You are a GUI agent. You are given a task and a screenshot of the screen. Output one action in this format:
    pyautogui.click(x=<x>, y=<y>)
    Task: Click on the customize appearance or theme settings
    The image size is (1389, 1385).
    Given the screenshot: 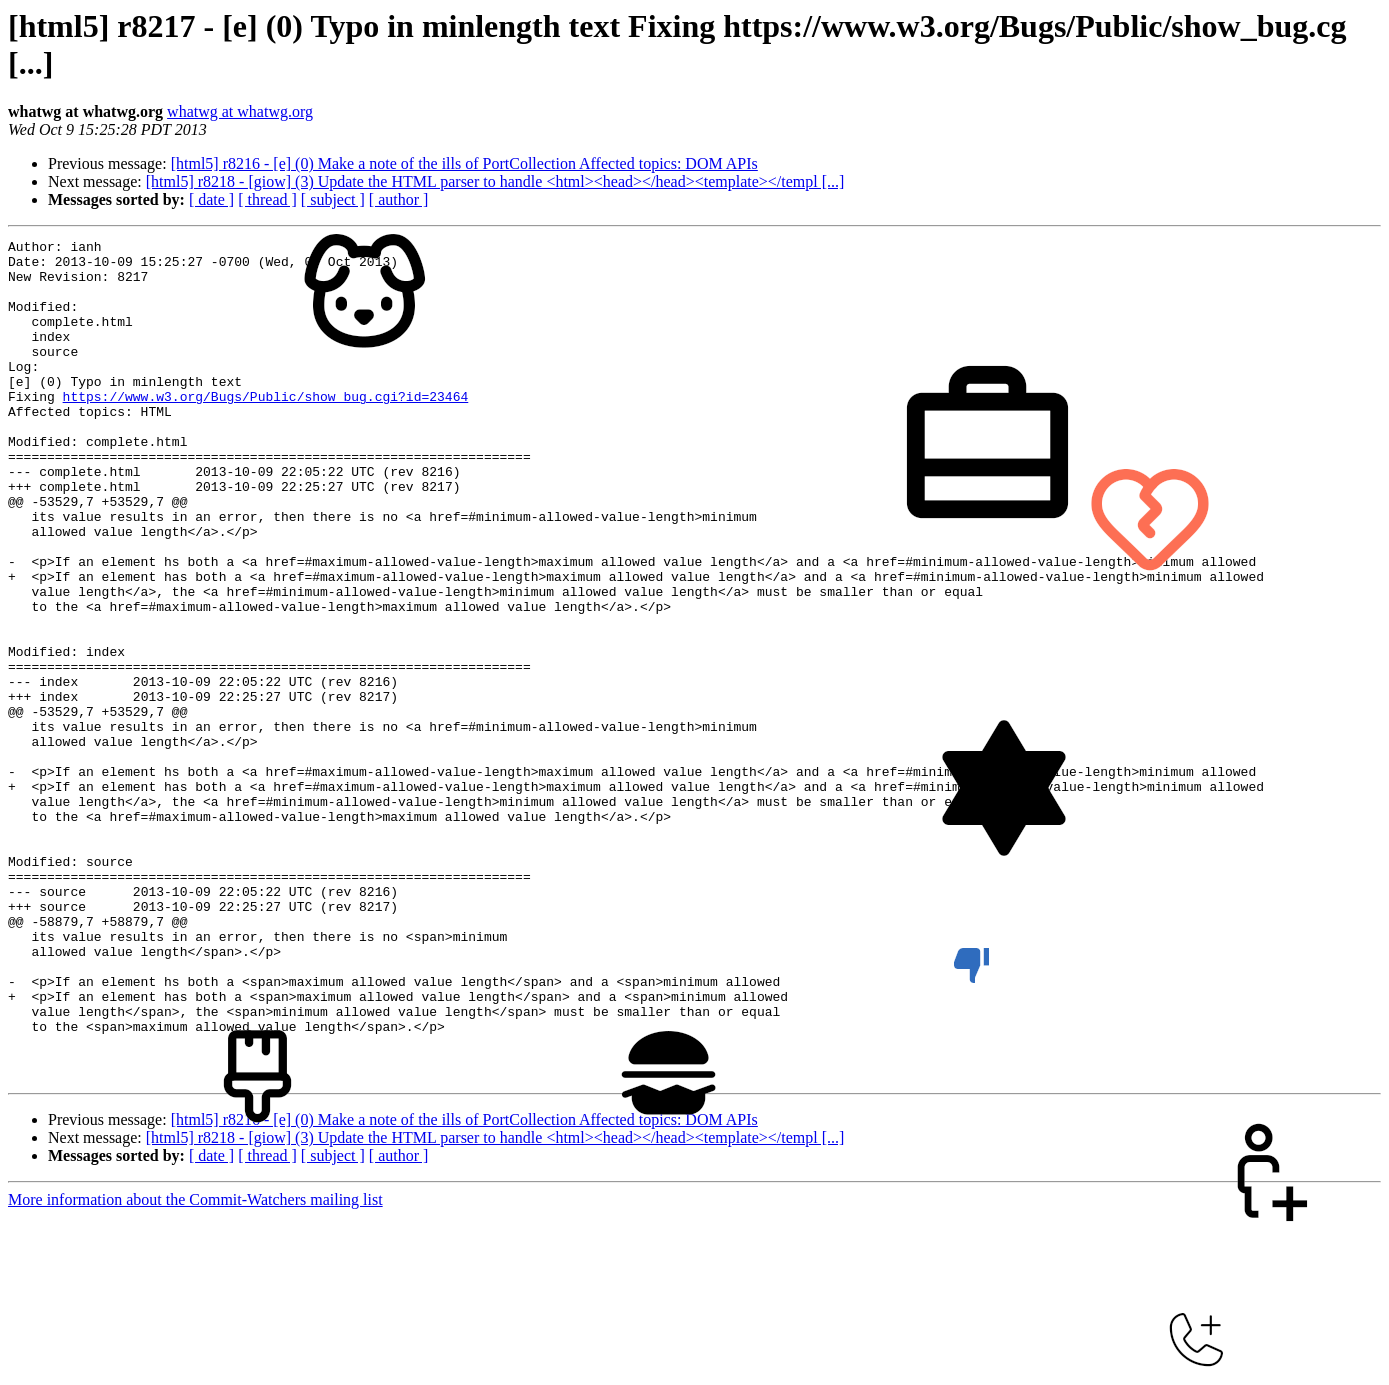 What is the action you would take?
    pyautogui.click(x=257, y=1076)
    